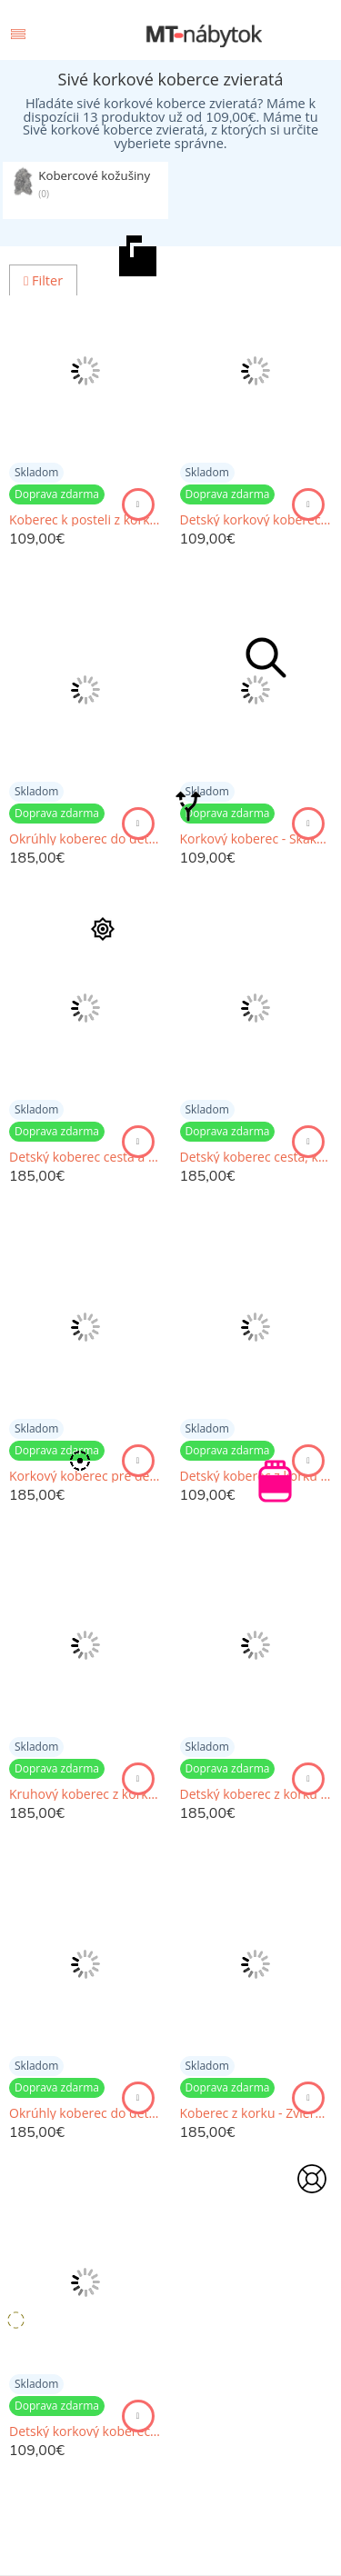  I want to click on view alternative routes, so click(188, 806).